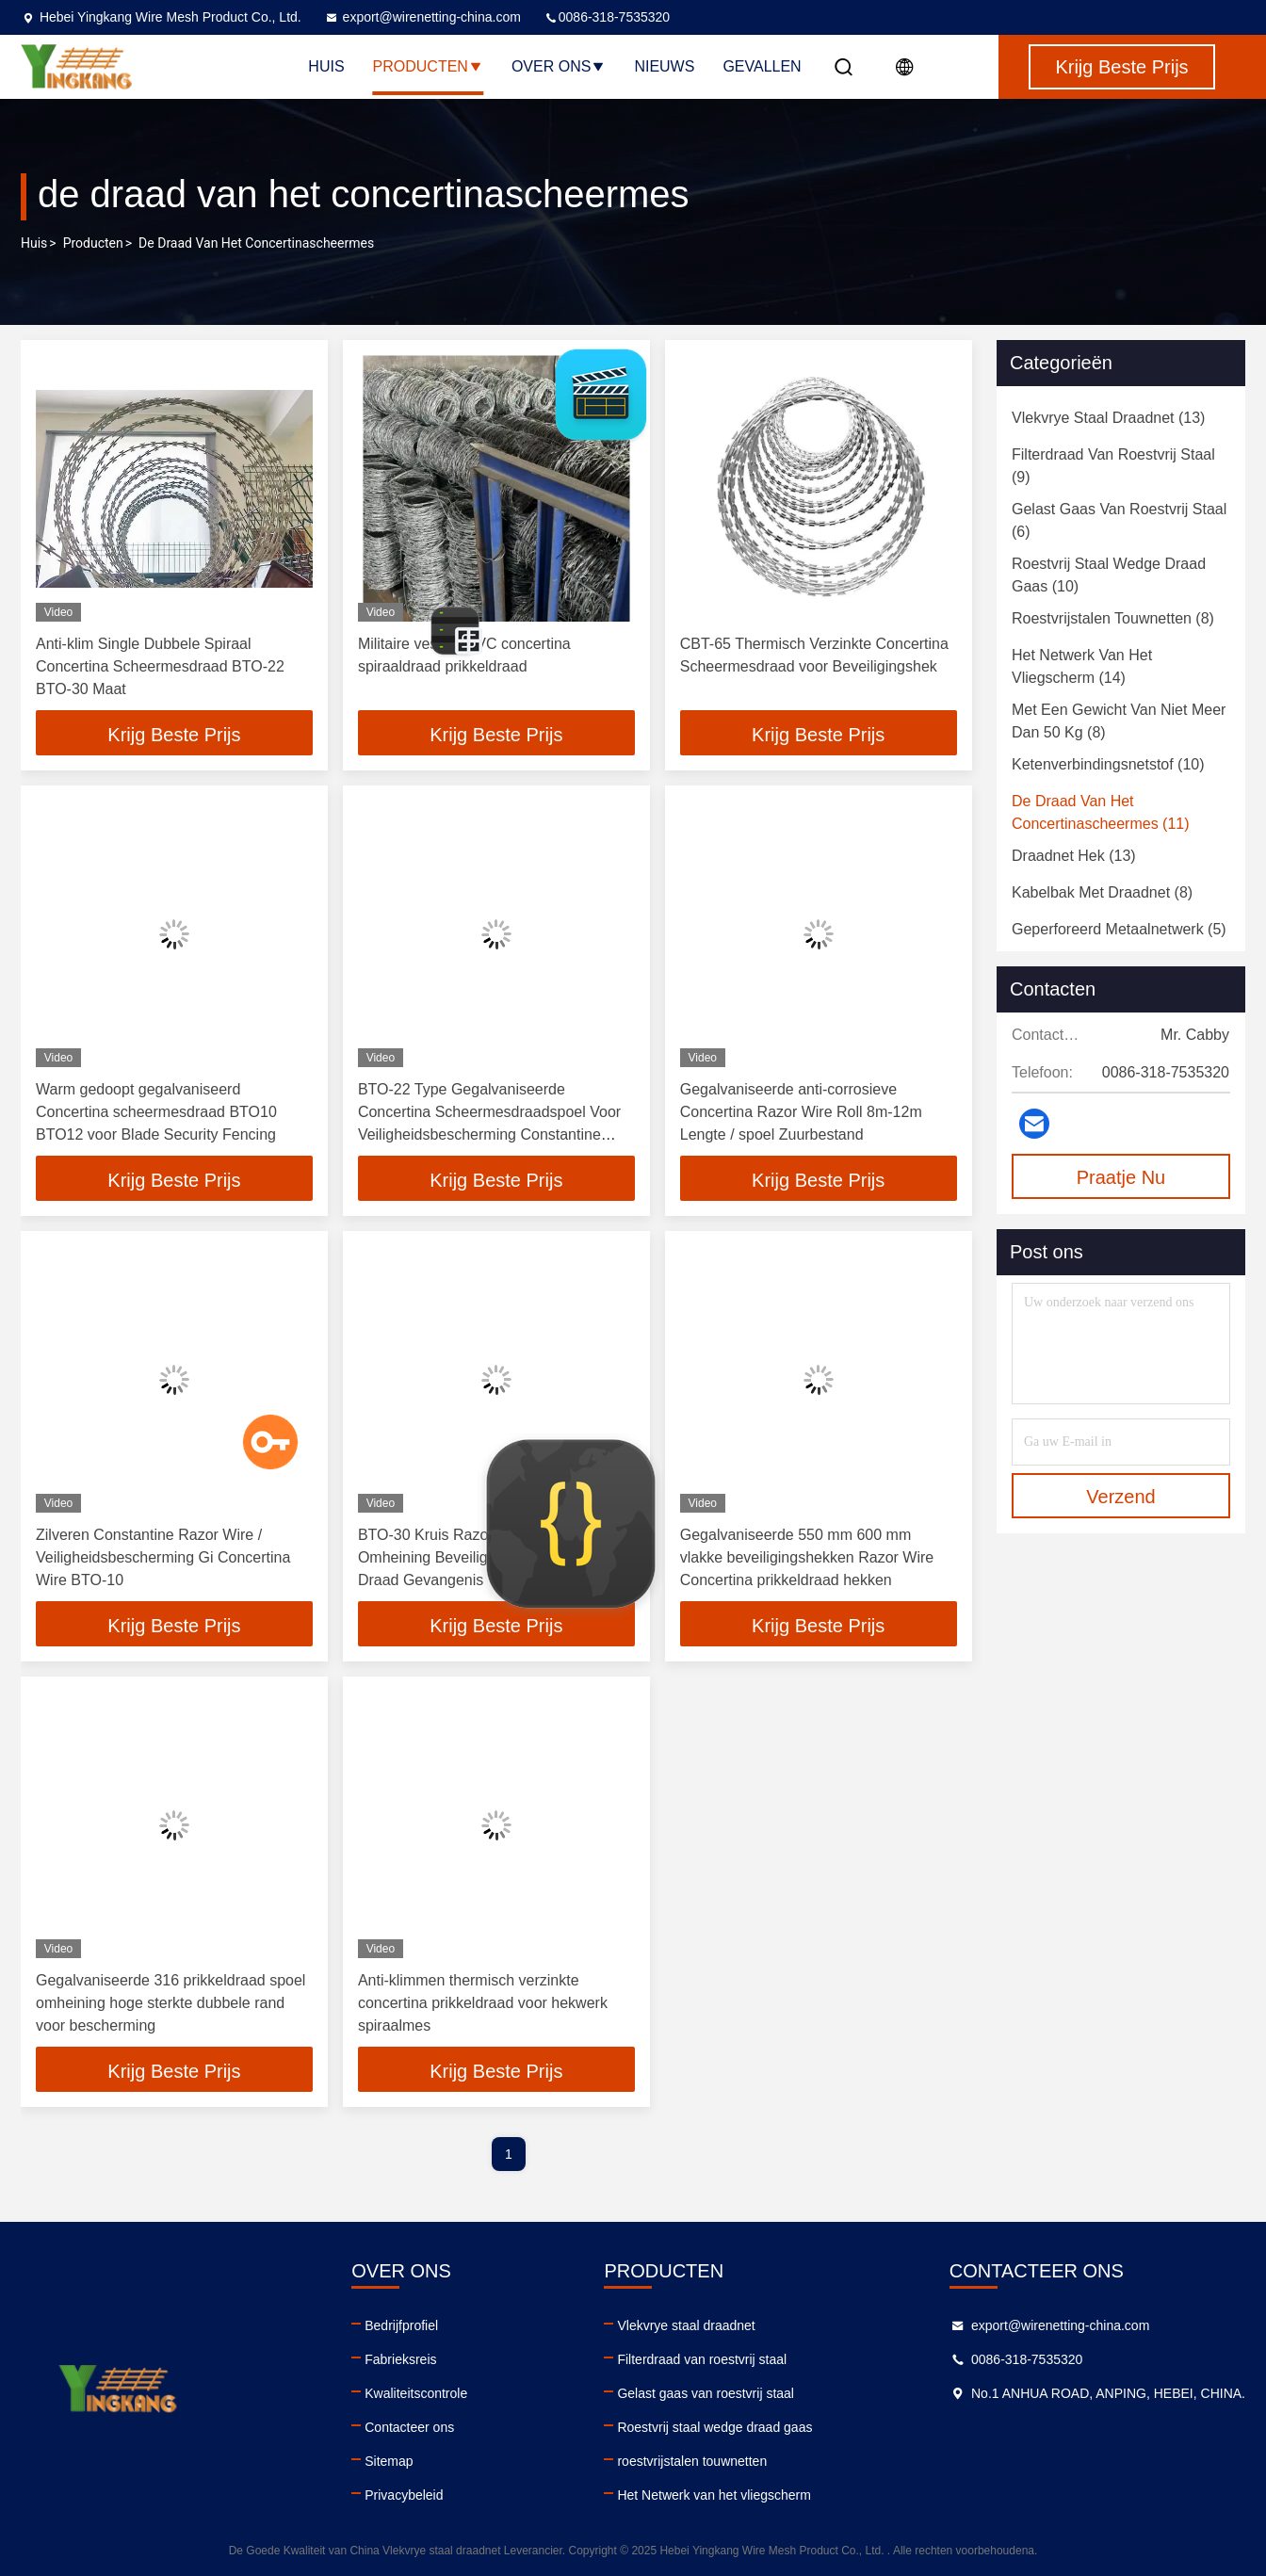 The image size is (1266, 2576). Describe the element at coordinates (455, 631) in the screenshot. I see `configure windows file sharing preferences` at that location.